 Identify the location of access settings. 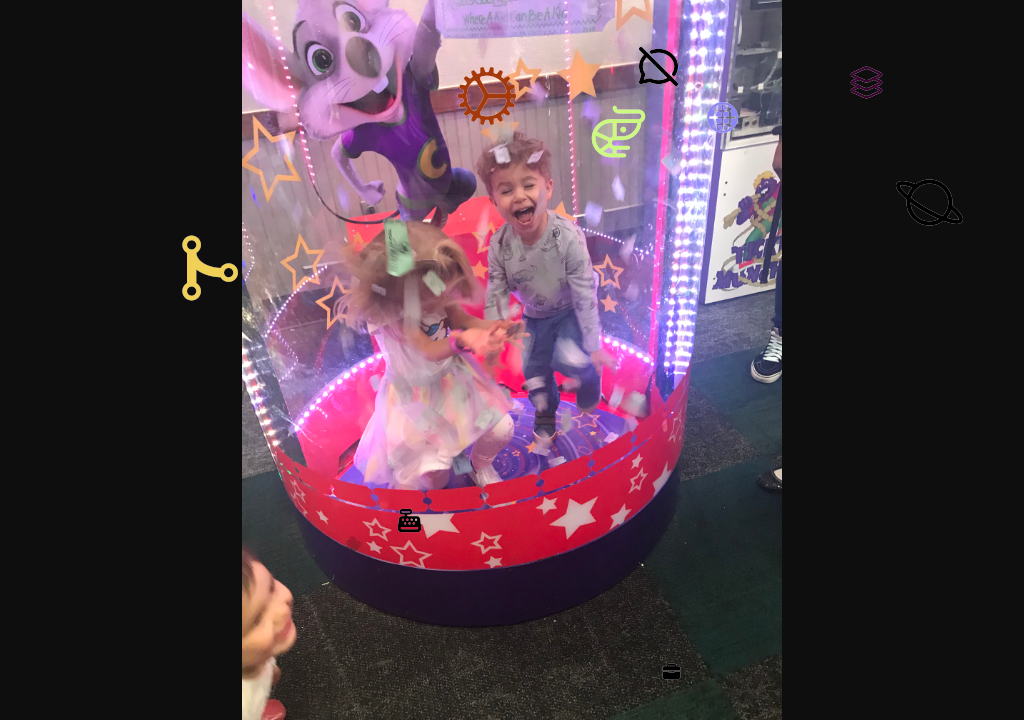
(487, 96).